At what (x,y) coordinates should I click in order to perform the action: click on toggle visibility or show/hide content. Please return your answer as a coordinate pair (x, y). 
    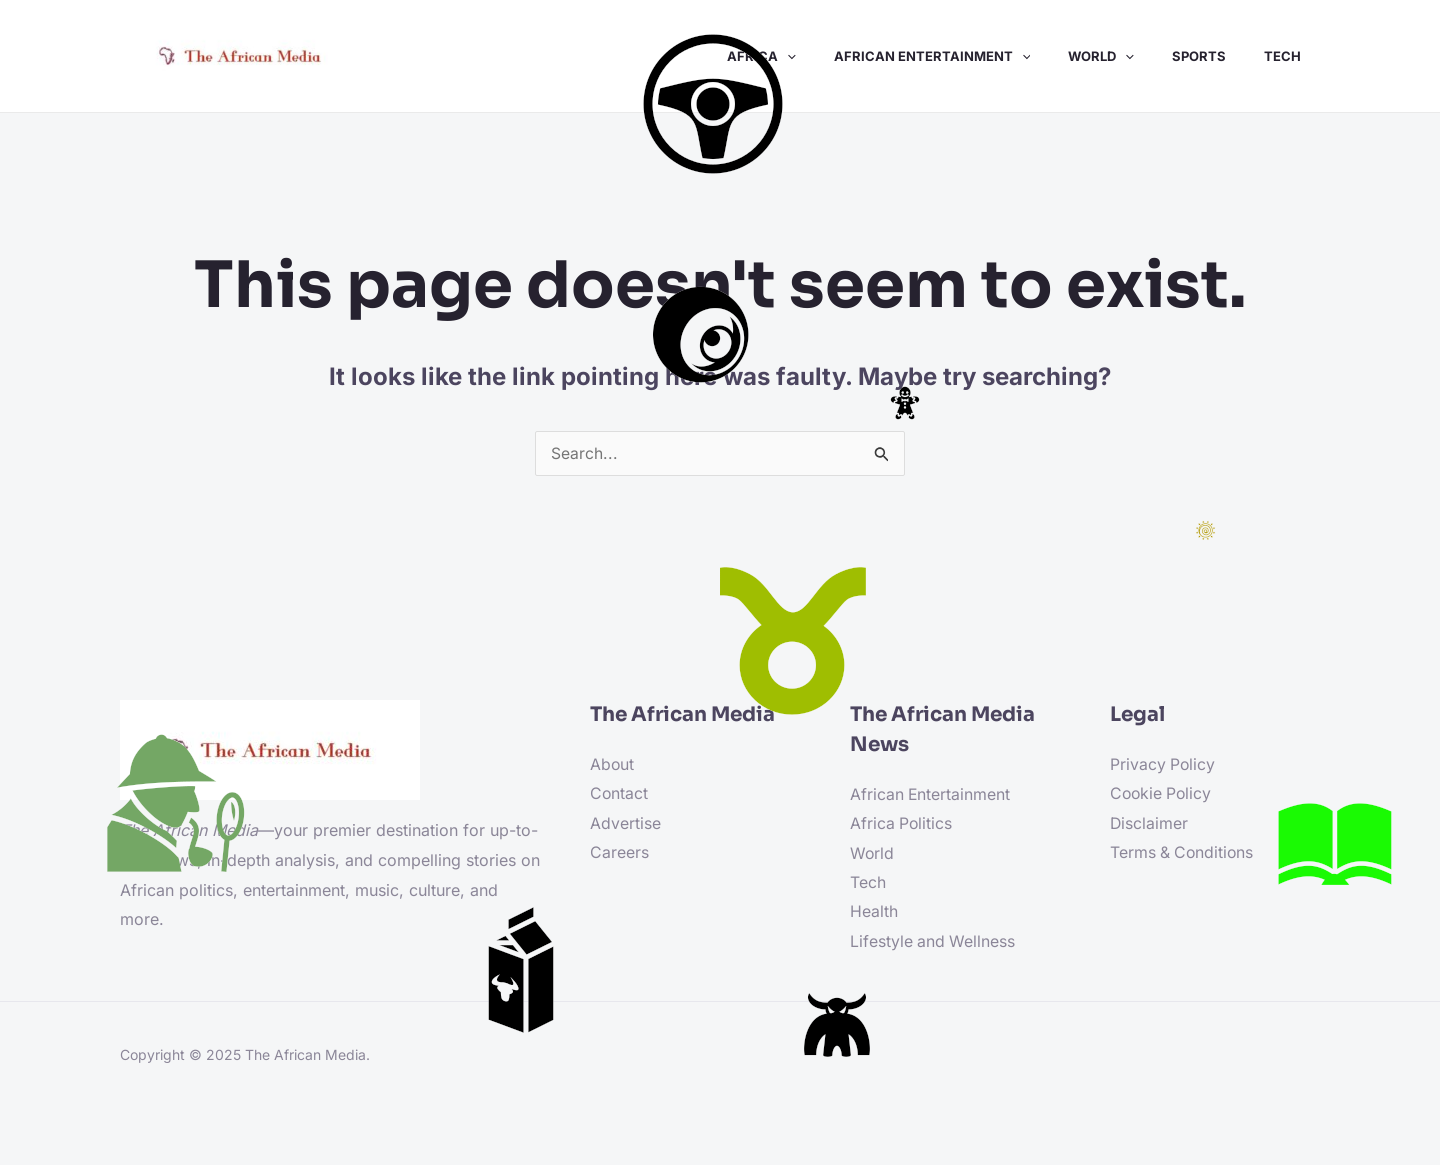
    Looking at the image, I should click on (701, 335).